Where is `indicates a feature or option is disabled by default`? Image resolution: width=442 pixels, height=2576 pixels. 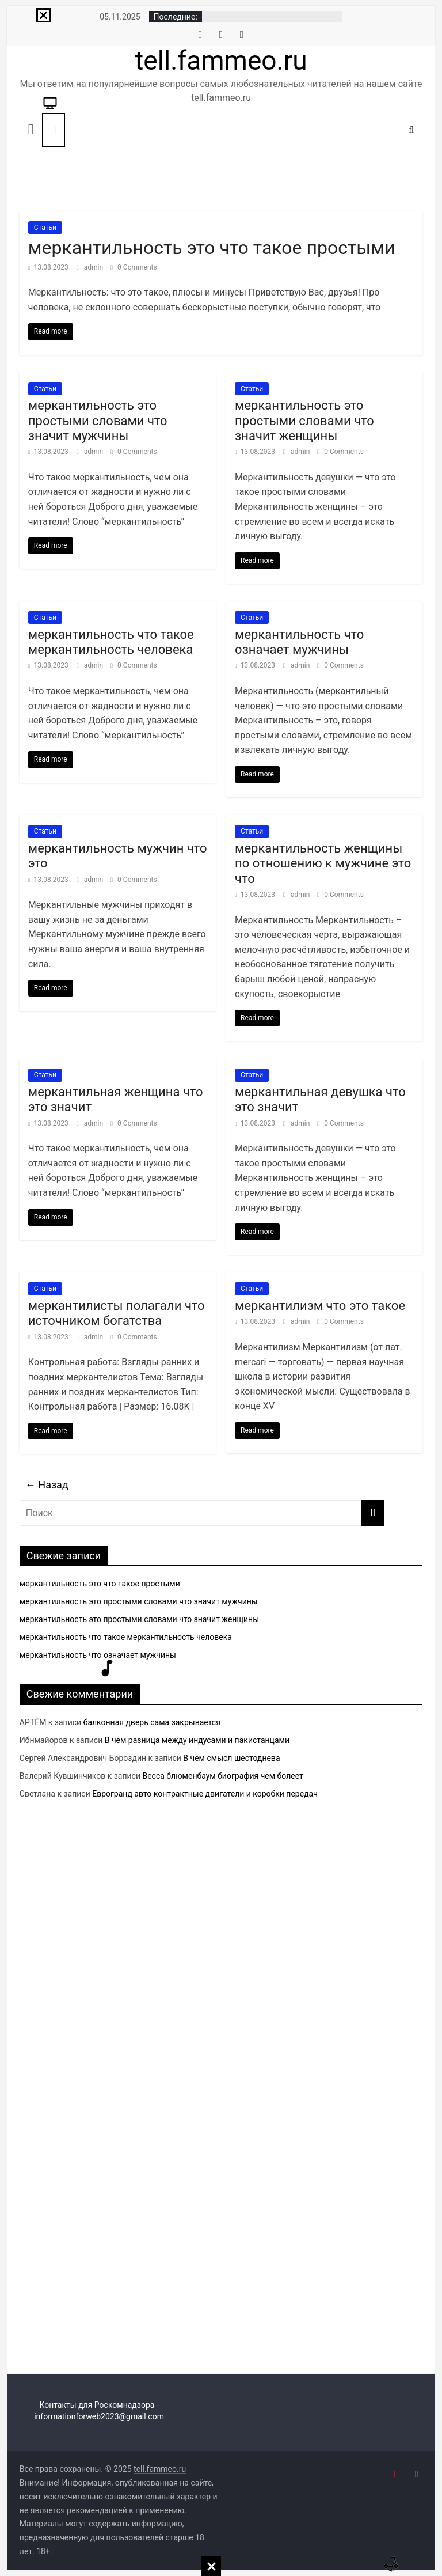
indicates a feature or option is disabled by default is located at coordinates (43, 15).